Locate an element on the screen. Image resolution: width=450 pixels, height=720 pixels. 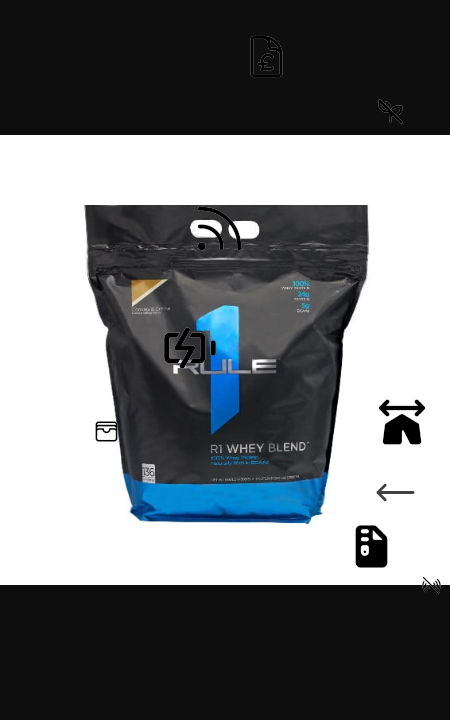
view financial document in pounds is located at coordinates (266, 56).